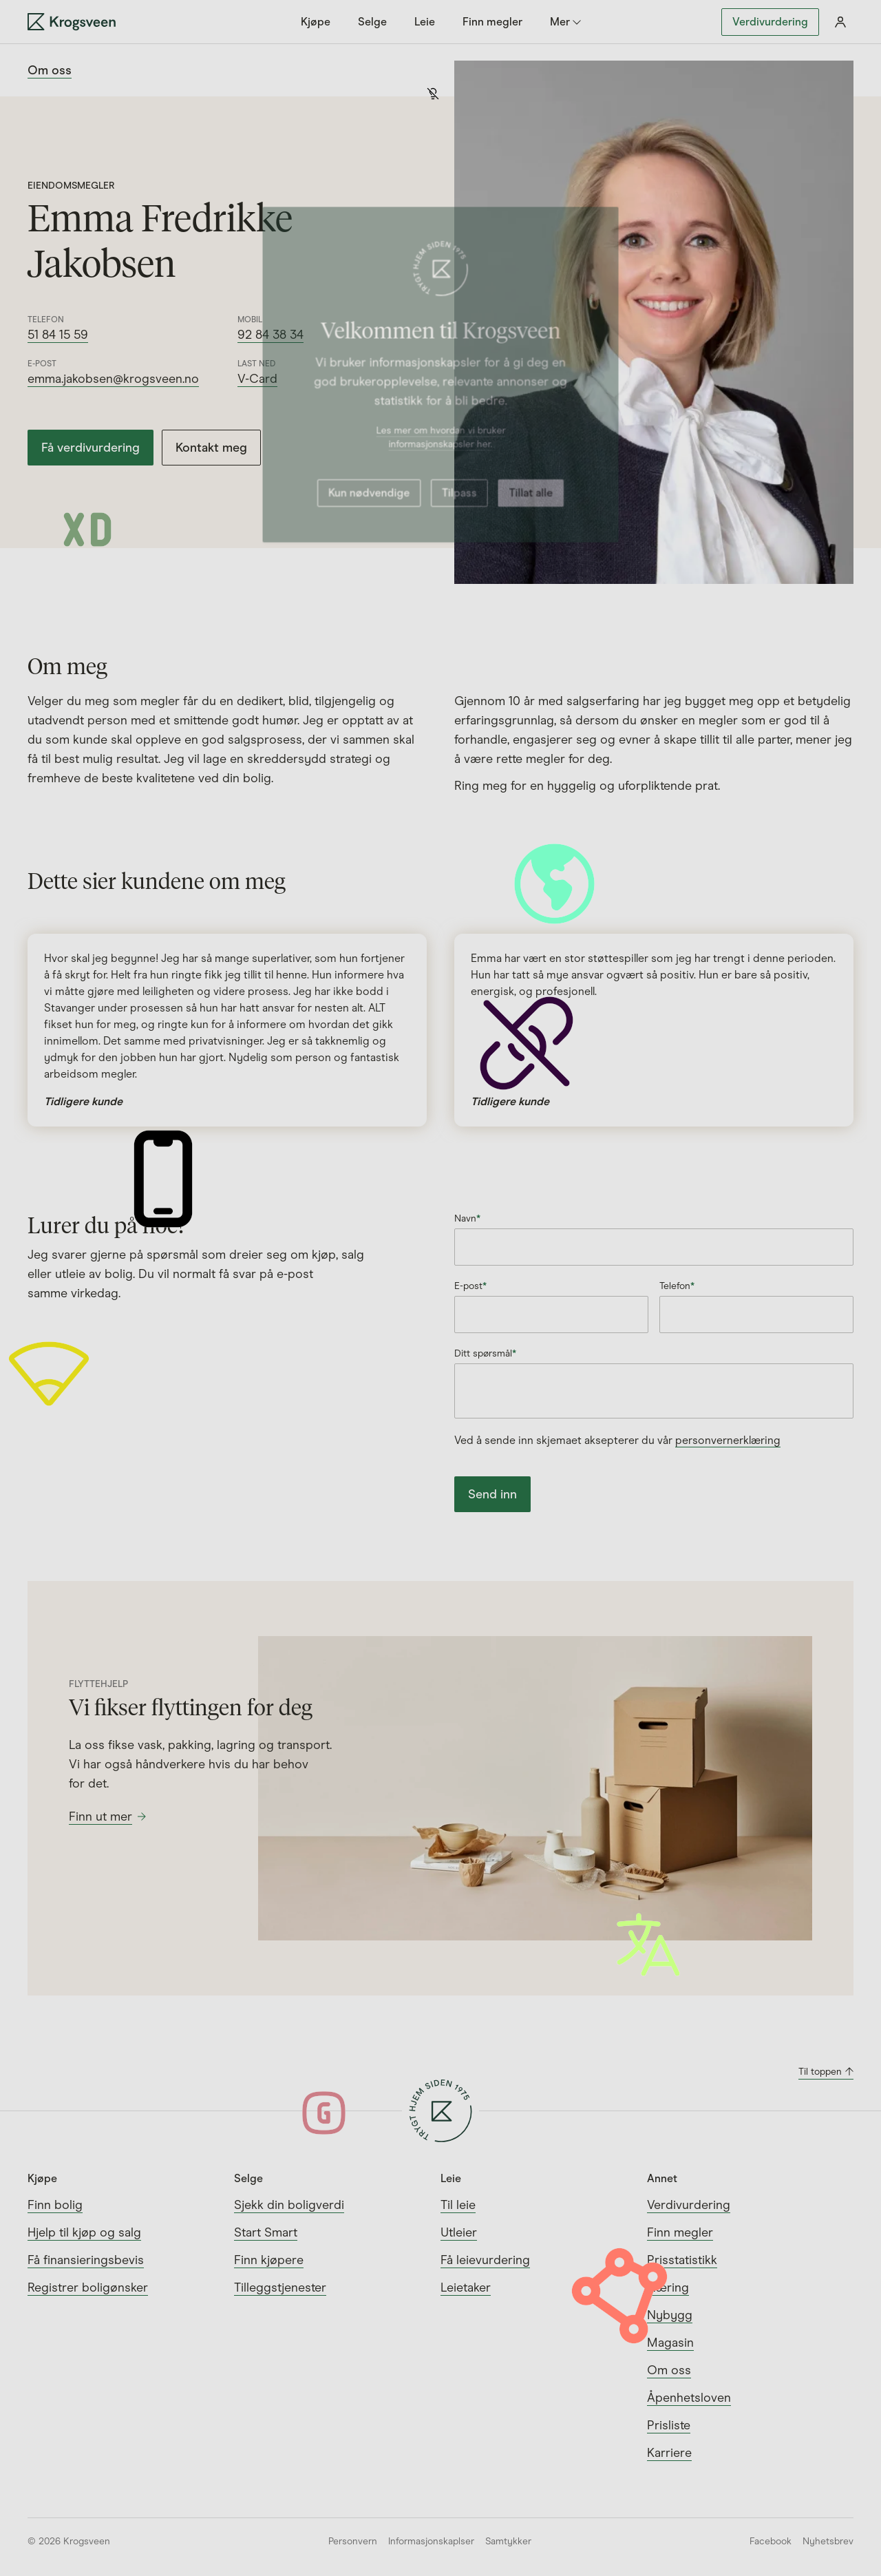  Describe the element at coordinates (163, 1179) in the screenshot. I see `access mobile device settings` at that location.